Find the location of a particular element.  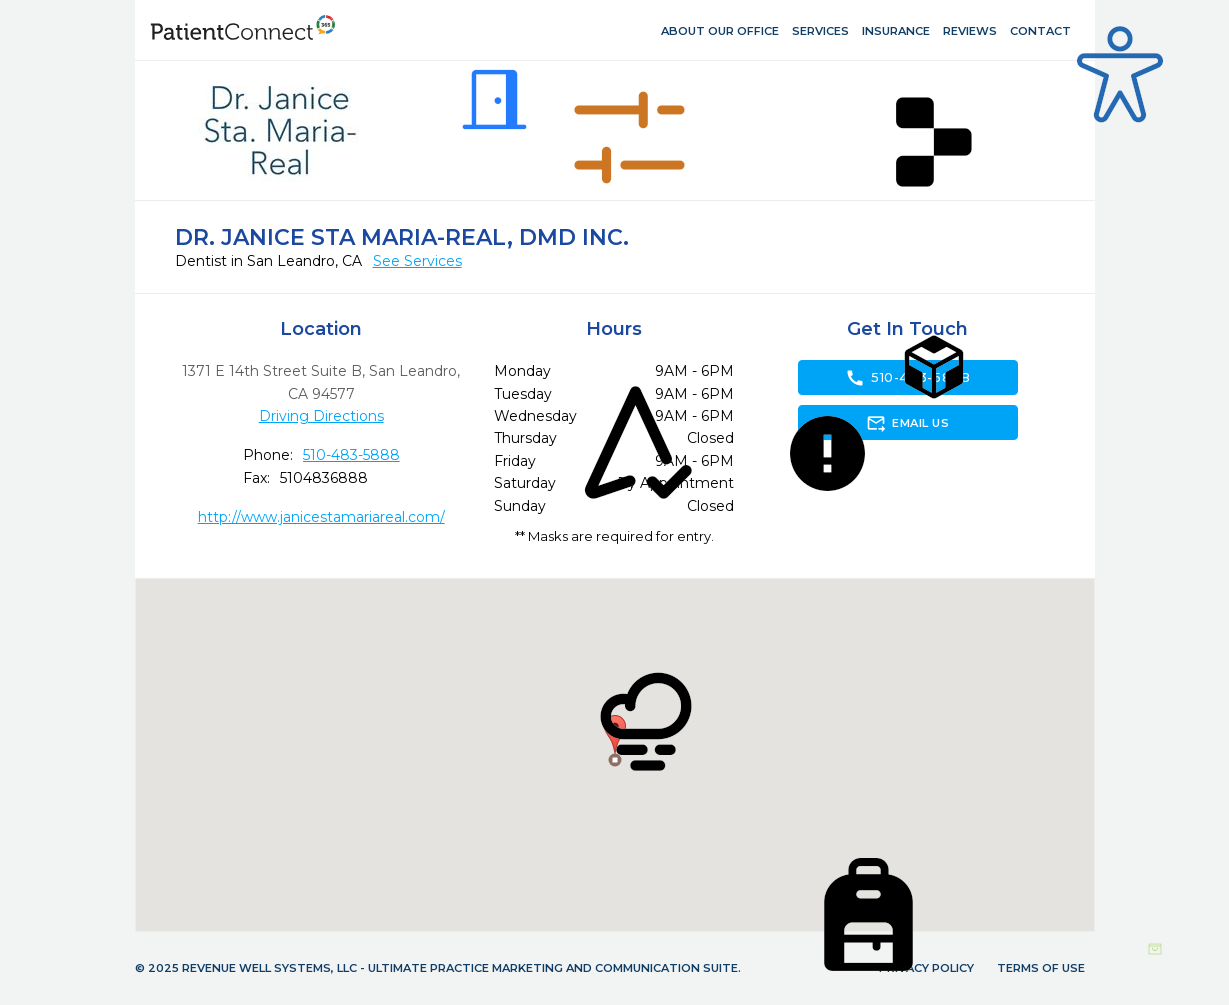

adjust settings or preferences is located at coordinates (629, 137).